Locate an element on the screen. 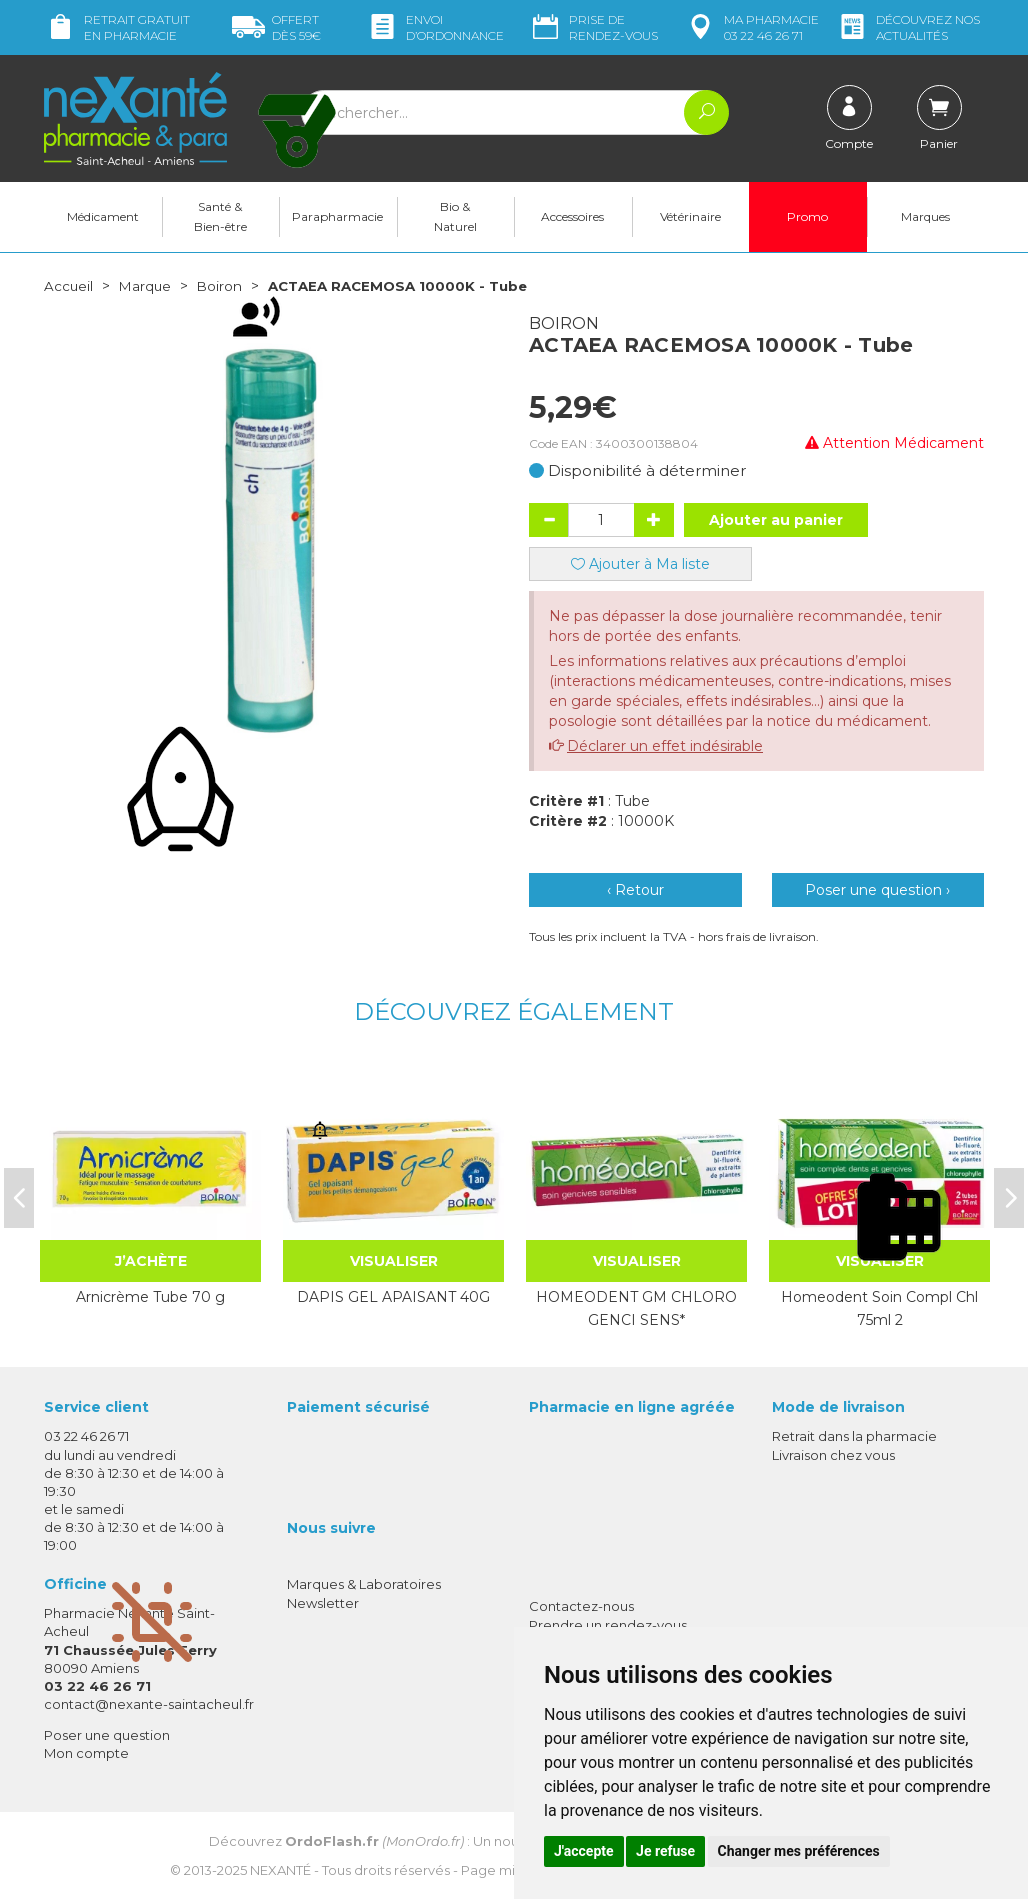  launch or deploy an application is located at coordinates (180, 793).